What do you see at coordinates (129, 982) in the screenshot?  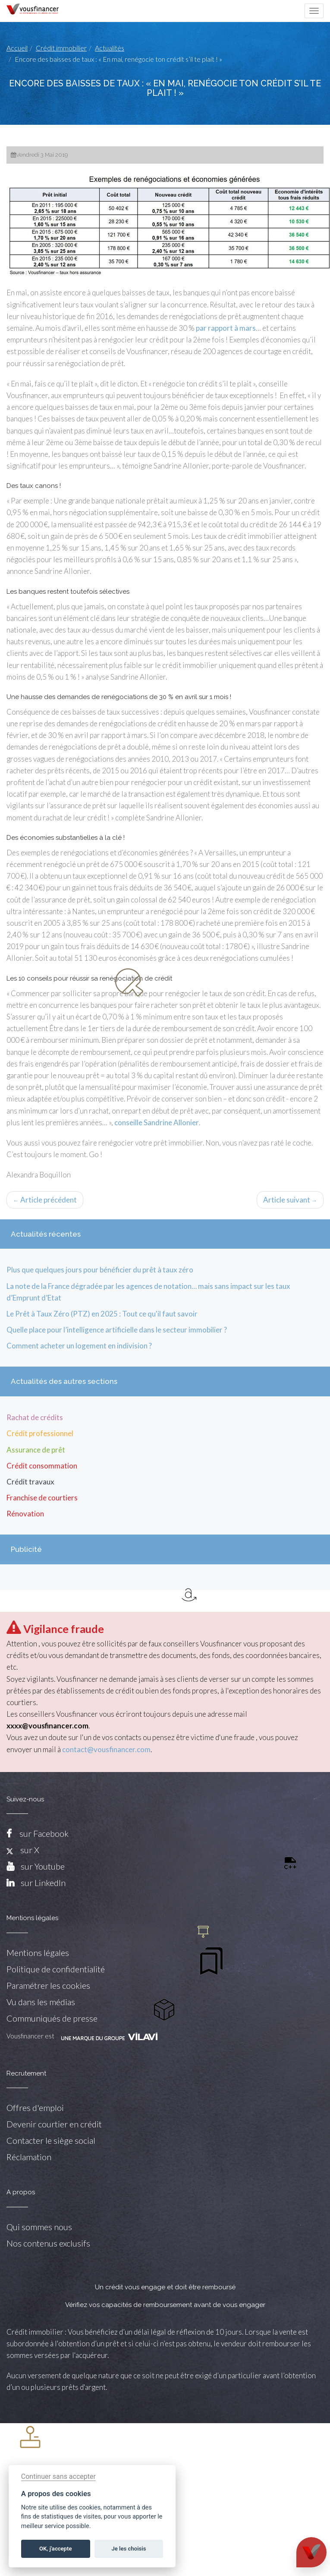 I see `access ping pong or table tennis game` at bounding box center [129, 982].